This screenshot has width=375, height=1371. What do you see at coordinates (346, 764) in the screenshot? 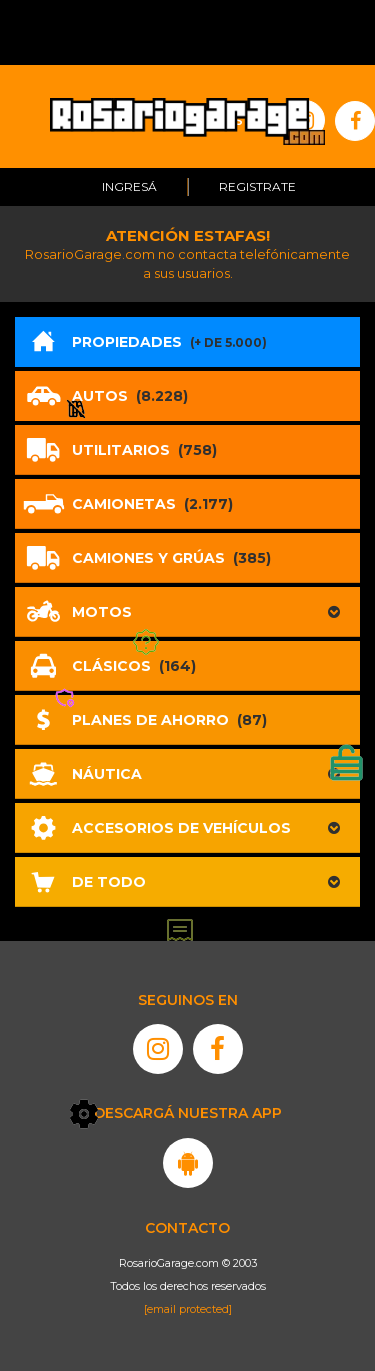
I see `unlocked or unsecured state` at bounding box center [346, 764].